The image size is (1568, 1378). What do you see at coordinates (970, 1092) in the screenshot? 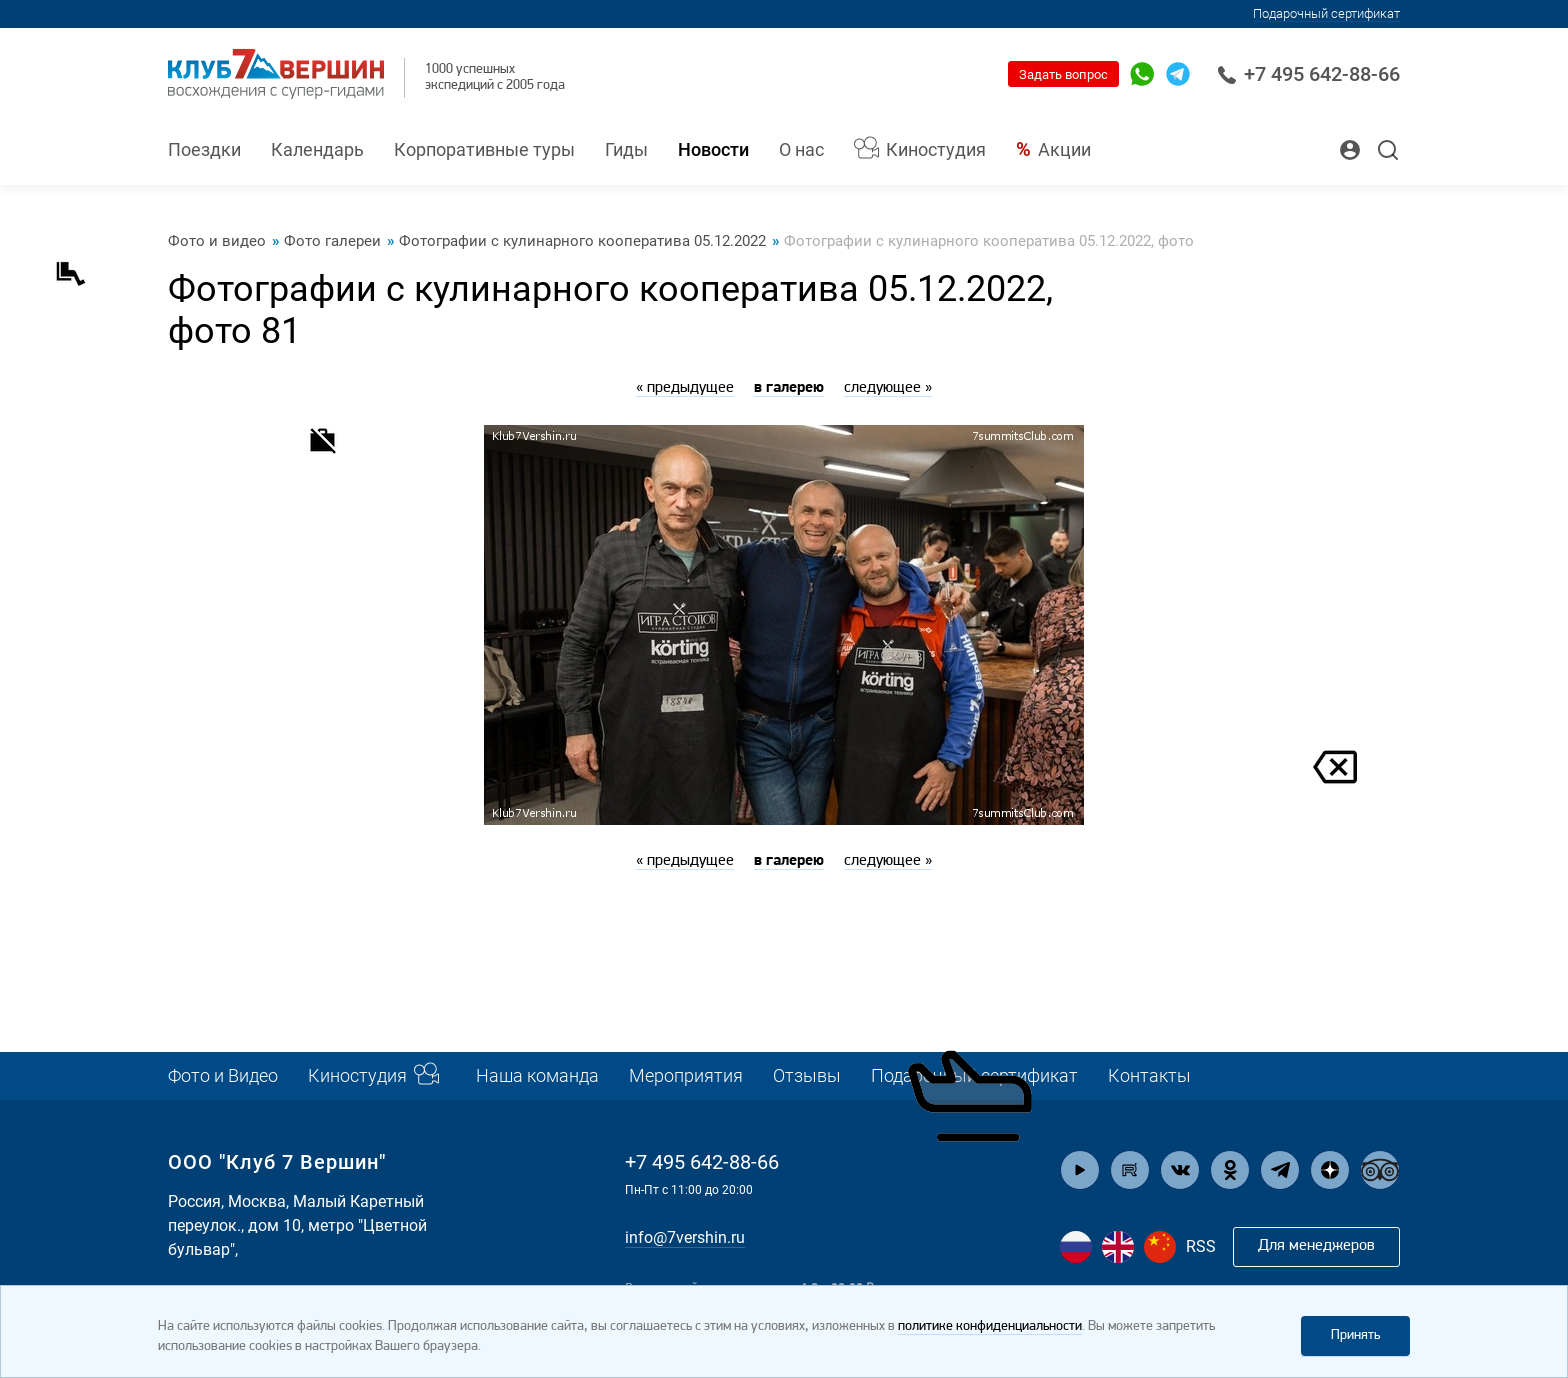
I see `indicates flight mode is active` at bounding box center [970, 1092].